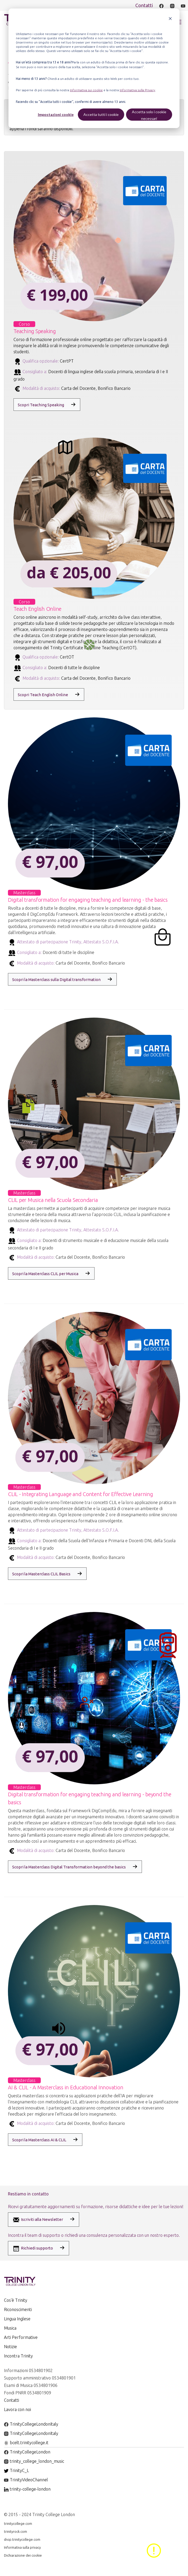 This screenshot has height=2576, width=188. Describe the element at coordinates (163, 937) in the screenshot. I see `view your shopping bag` at that location.